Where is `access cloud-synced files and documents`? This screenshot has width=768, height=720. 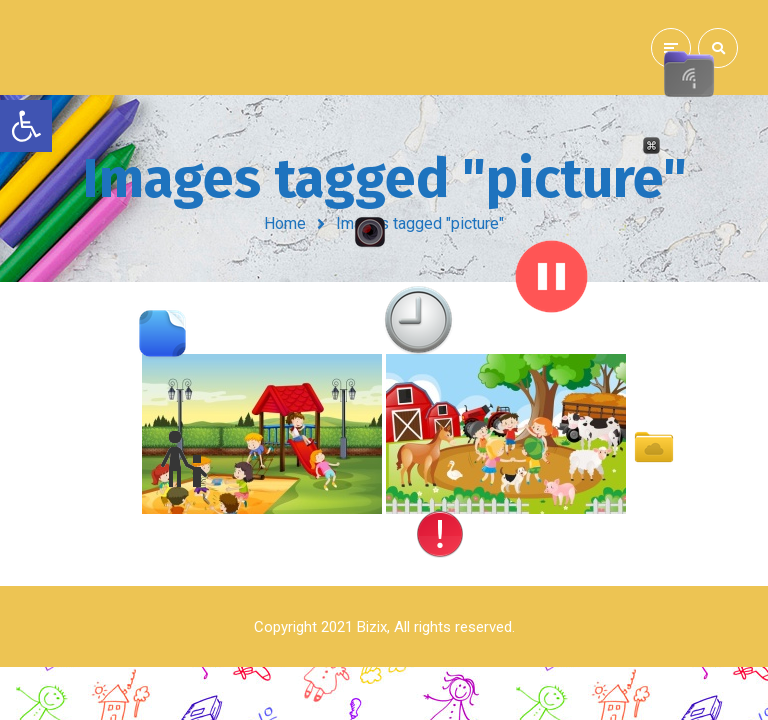 access cloud-synced files and documents is located at coordinates (654, 447).